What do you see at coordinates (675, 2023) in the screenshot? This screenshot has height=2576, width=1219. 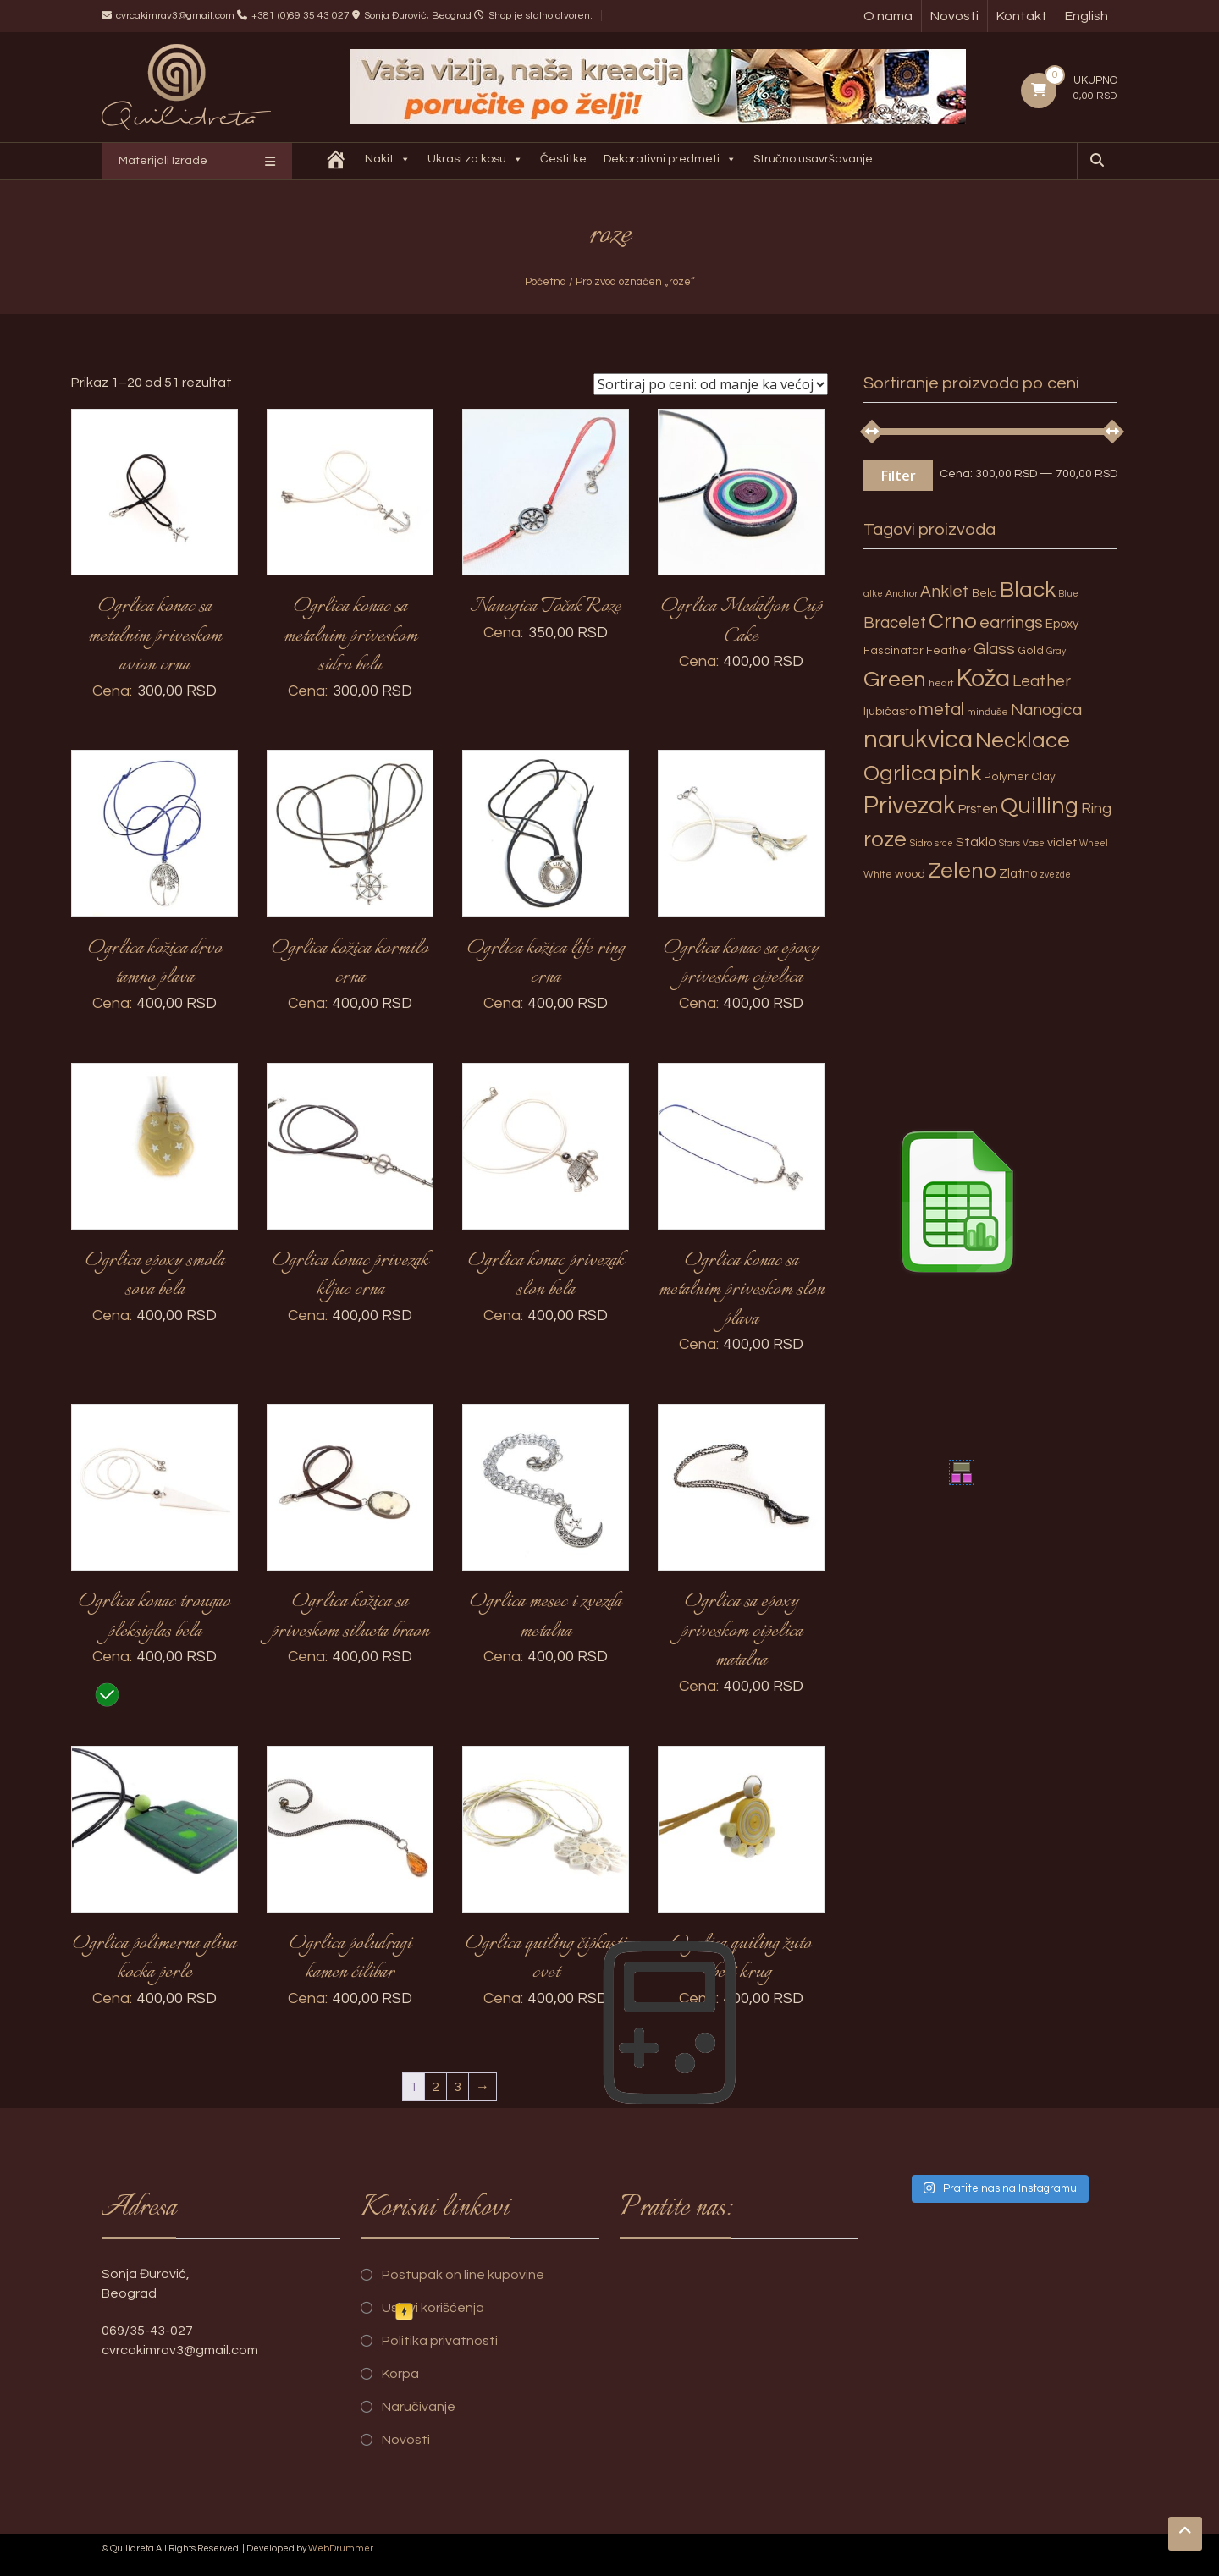 I see `open the games app` at bounding box center [675, 2023].